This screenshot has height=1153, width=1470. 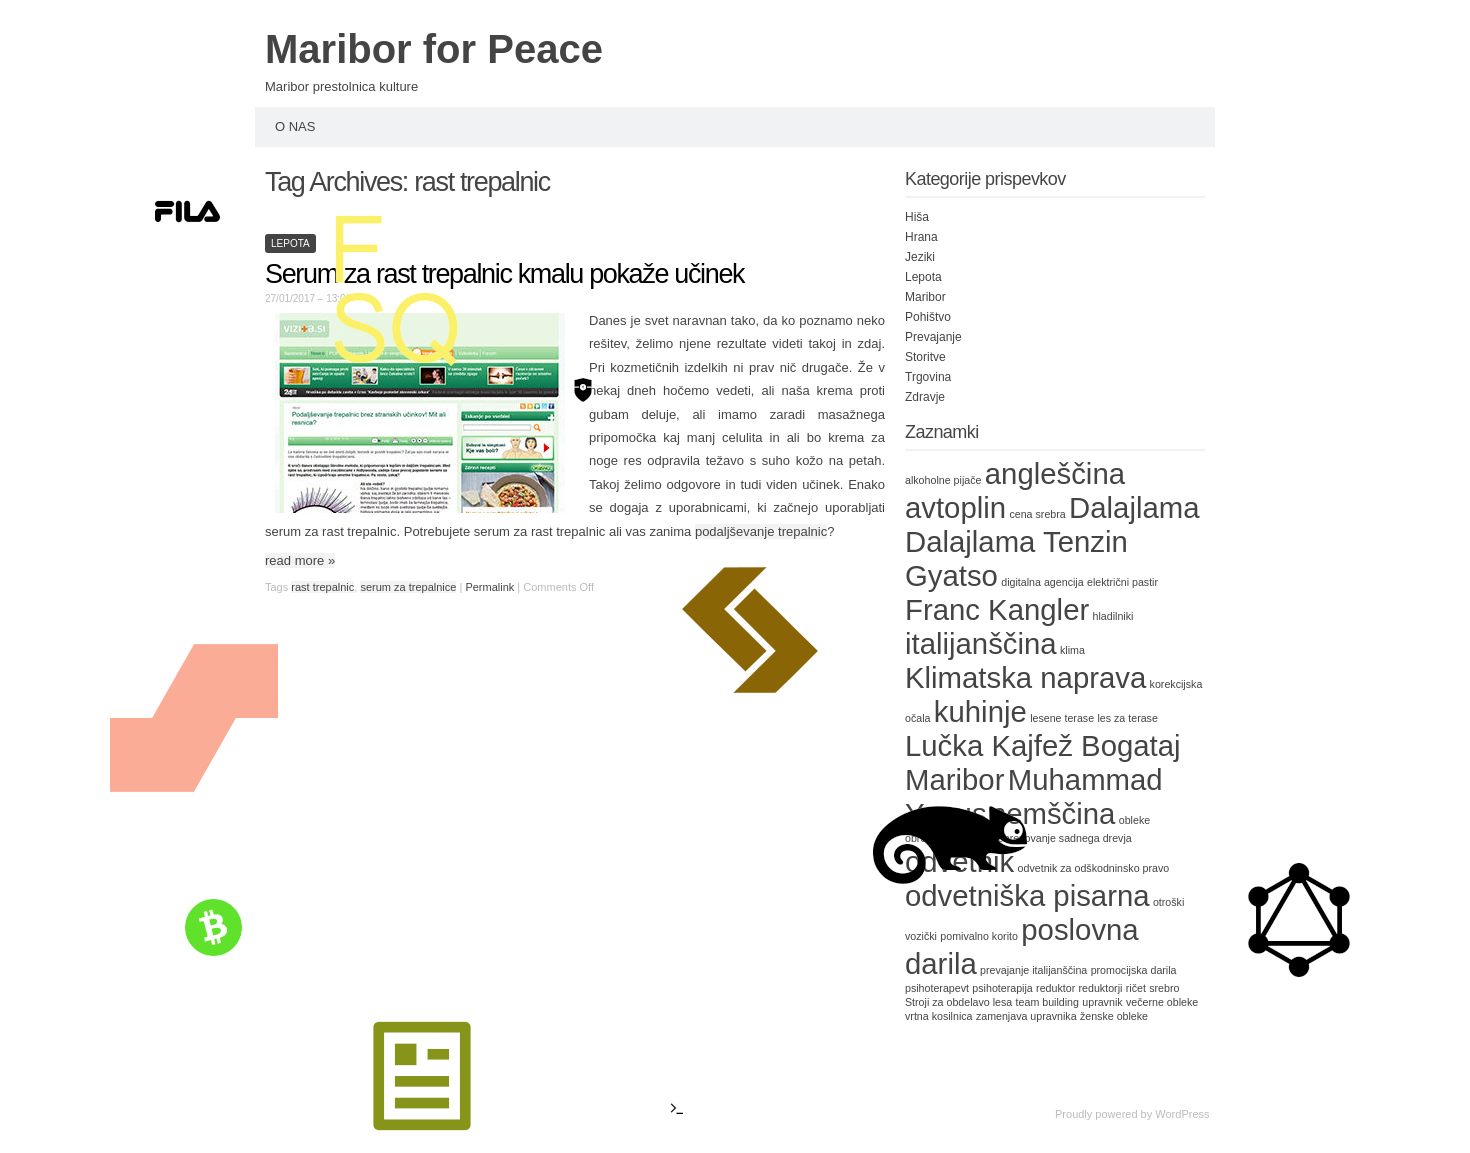 What do you see at coordinates (422, 1076) in the screenshot?
I see `view article or news content` at bounding box center [422, 1076].